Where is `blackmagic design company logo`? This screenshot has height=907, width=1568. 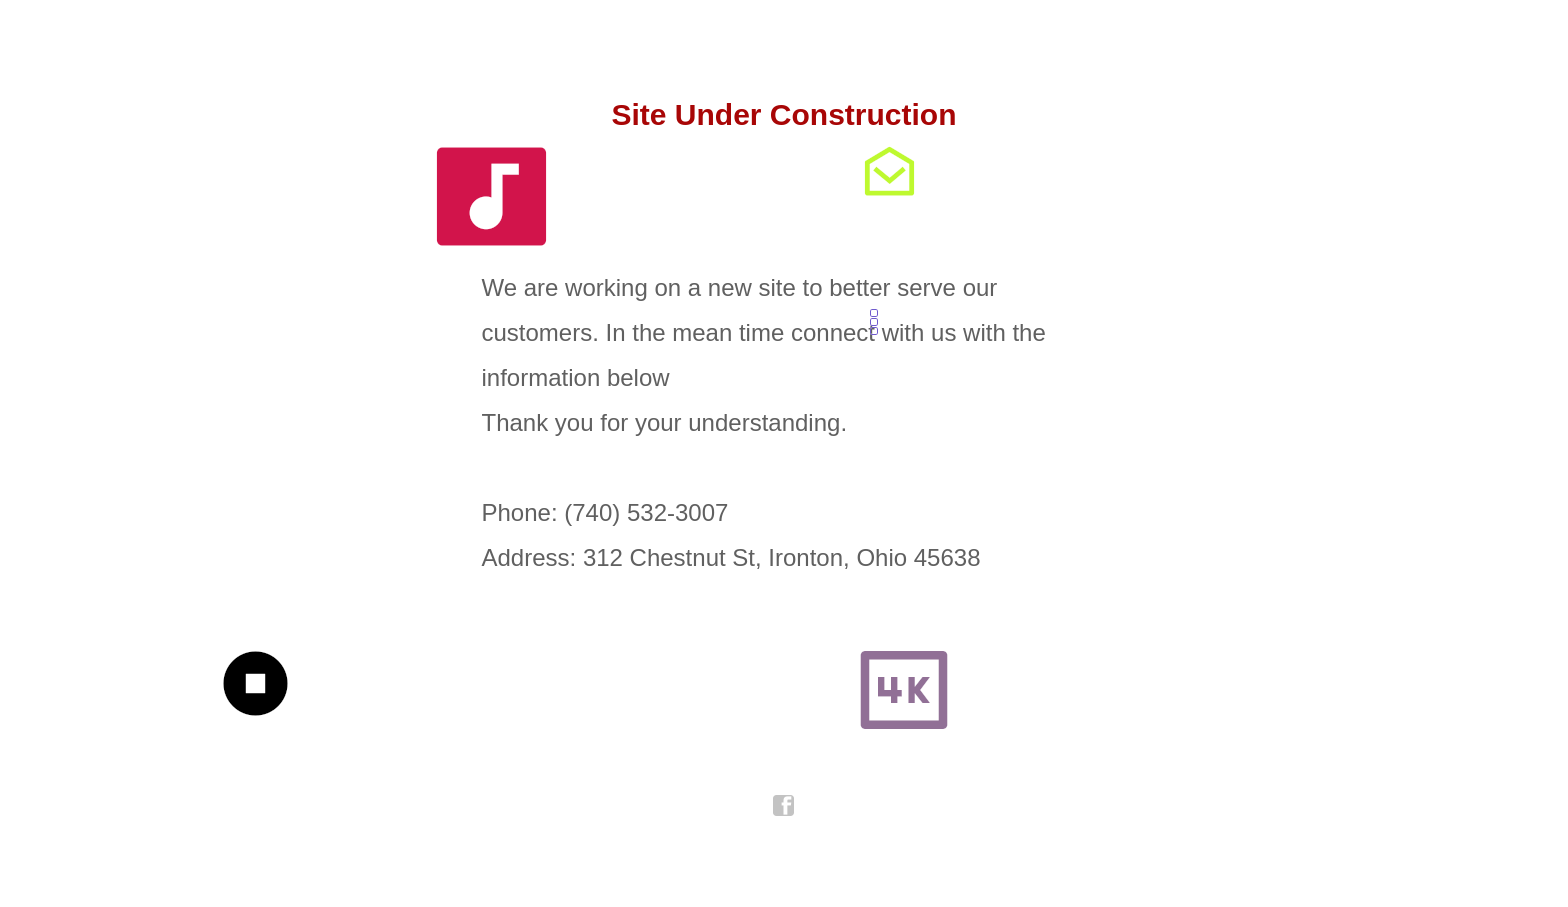 blackmagic design company logo is located at coordinates (874, 322).